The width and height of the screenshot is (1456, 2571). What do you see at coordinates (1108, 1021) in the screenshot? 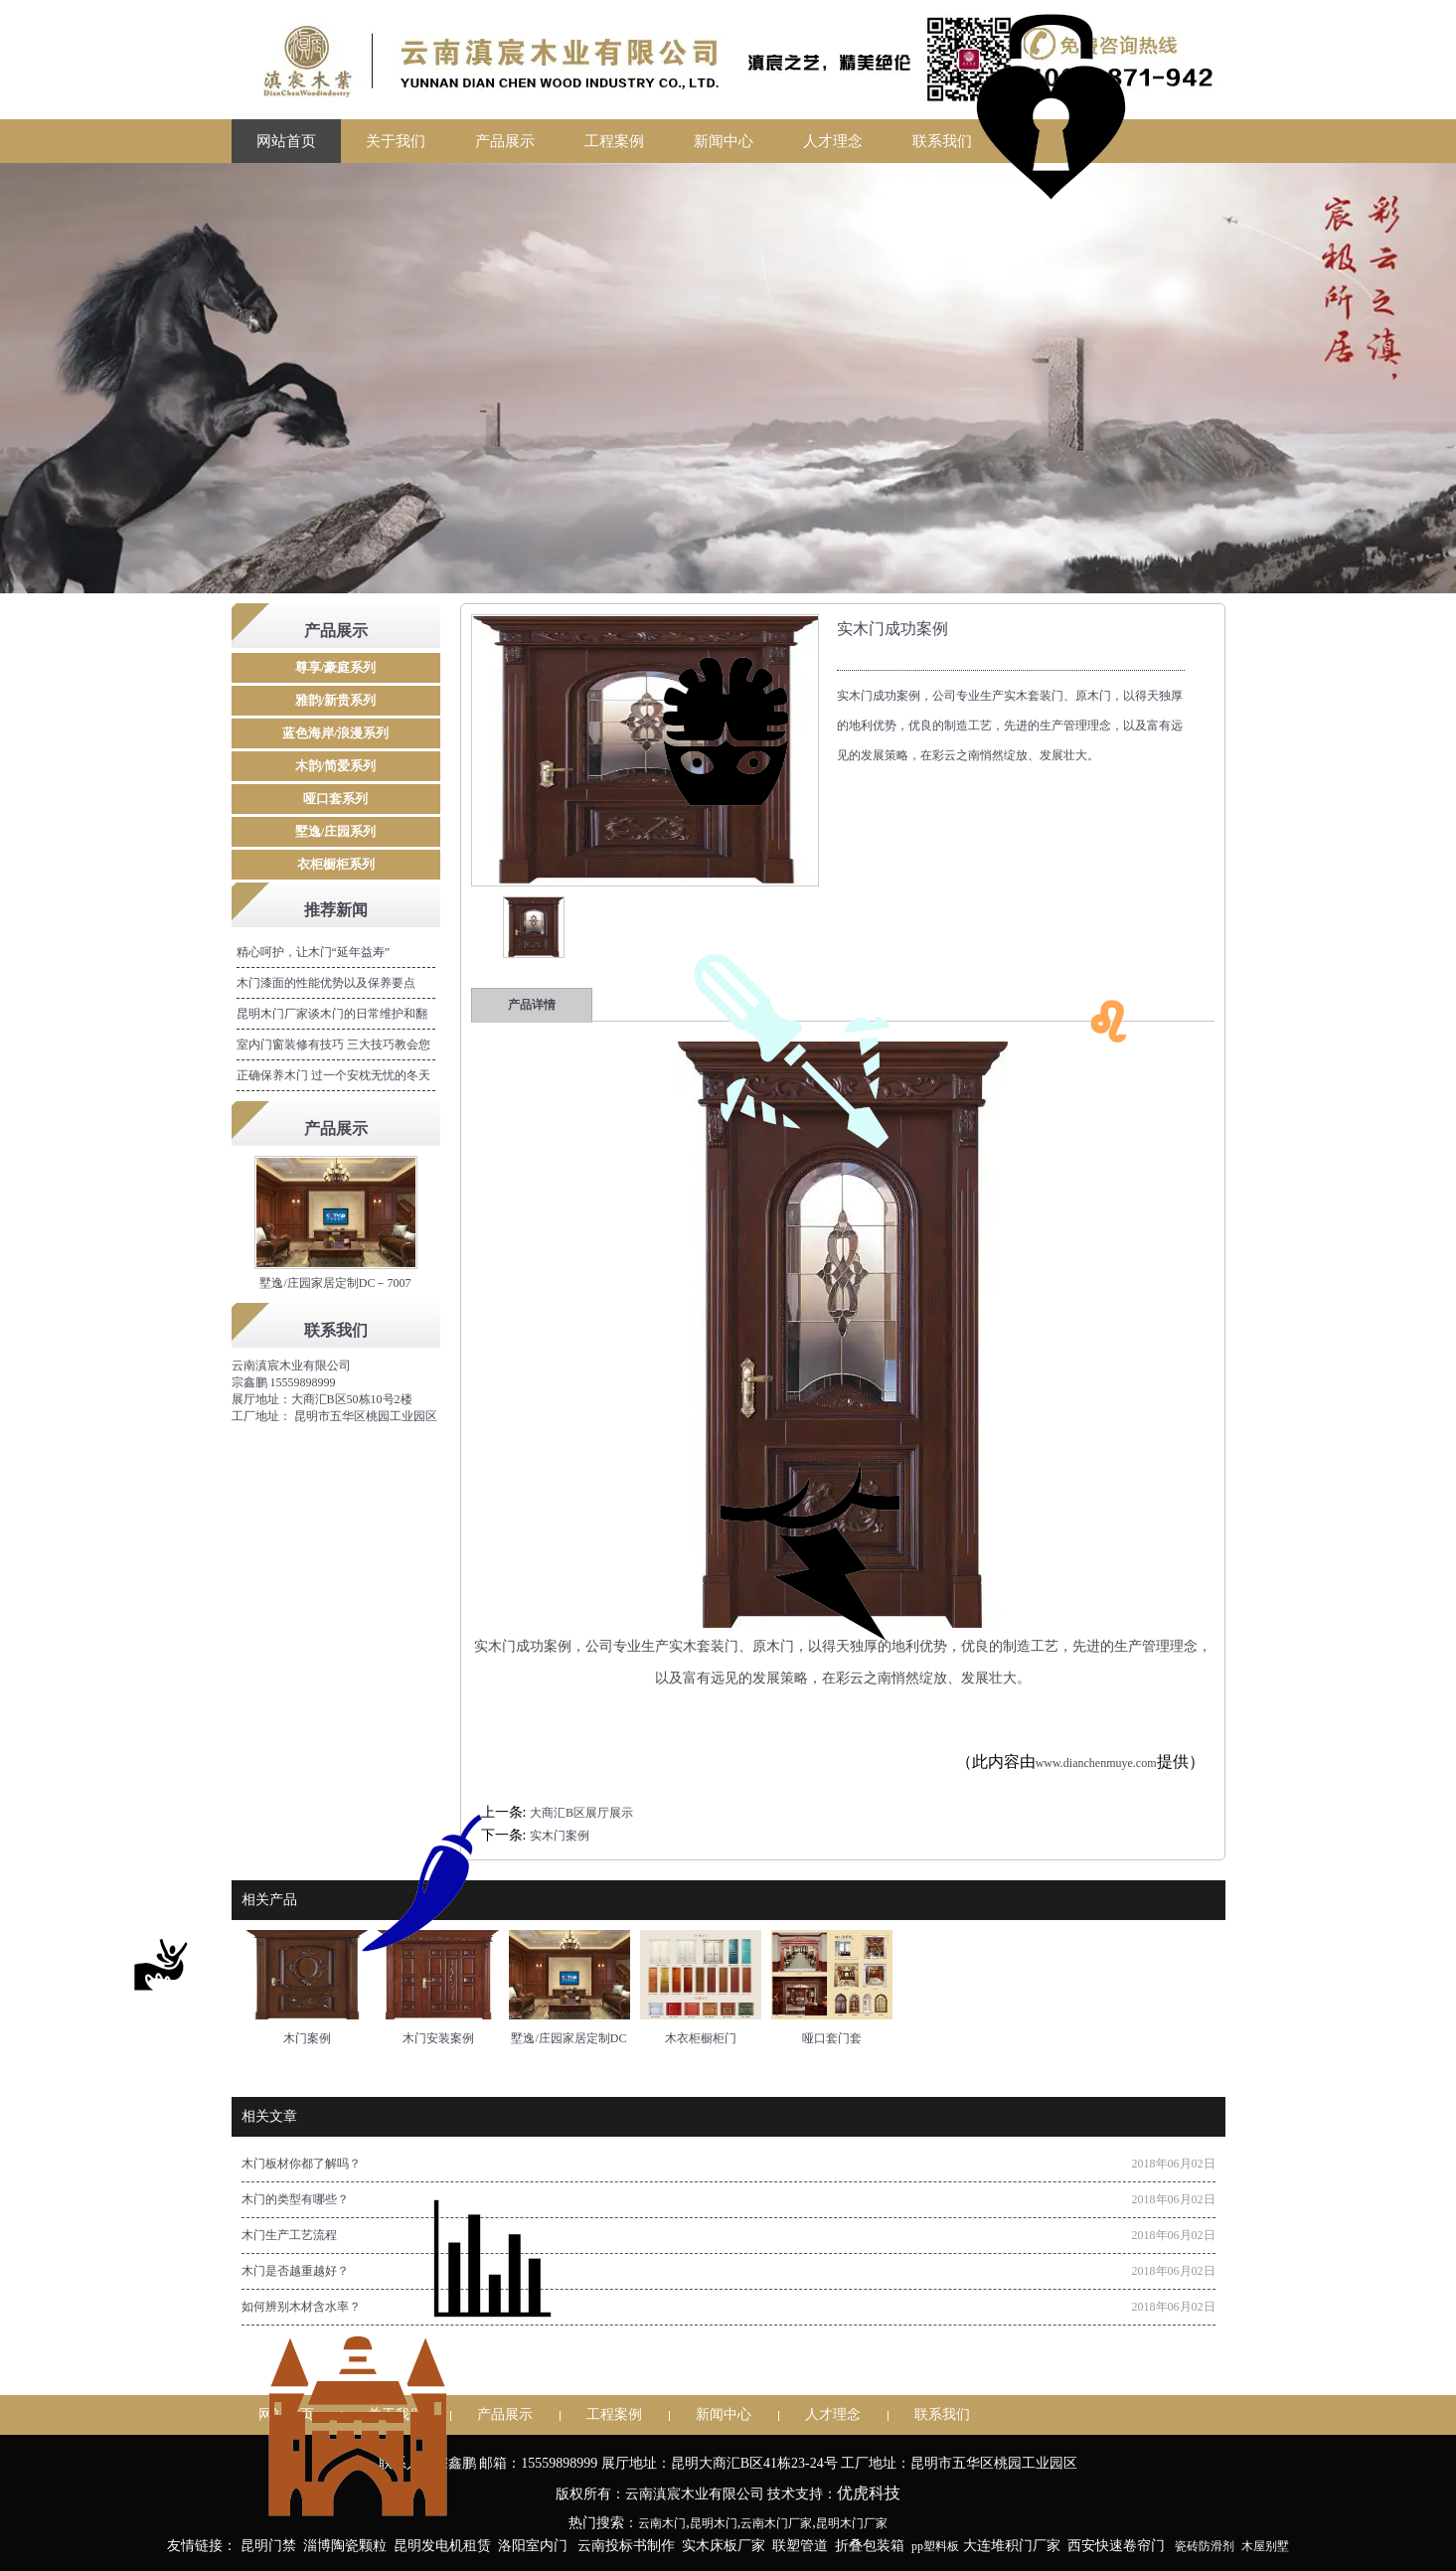
I see `represents the leo zodiac sign` at bounding box center [1108, 1021].